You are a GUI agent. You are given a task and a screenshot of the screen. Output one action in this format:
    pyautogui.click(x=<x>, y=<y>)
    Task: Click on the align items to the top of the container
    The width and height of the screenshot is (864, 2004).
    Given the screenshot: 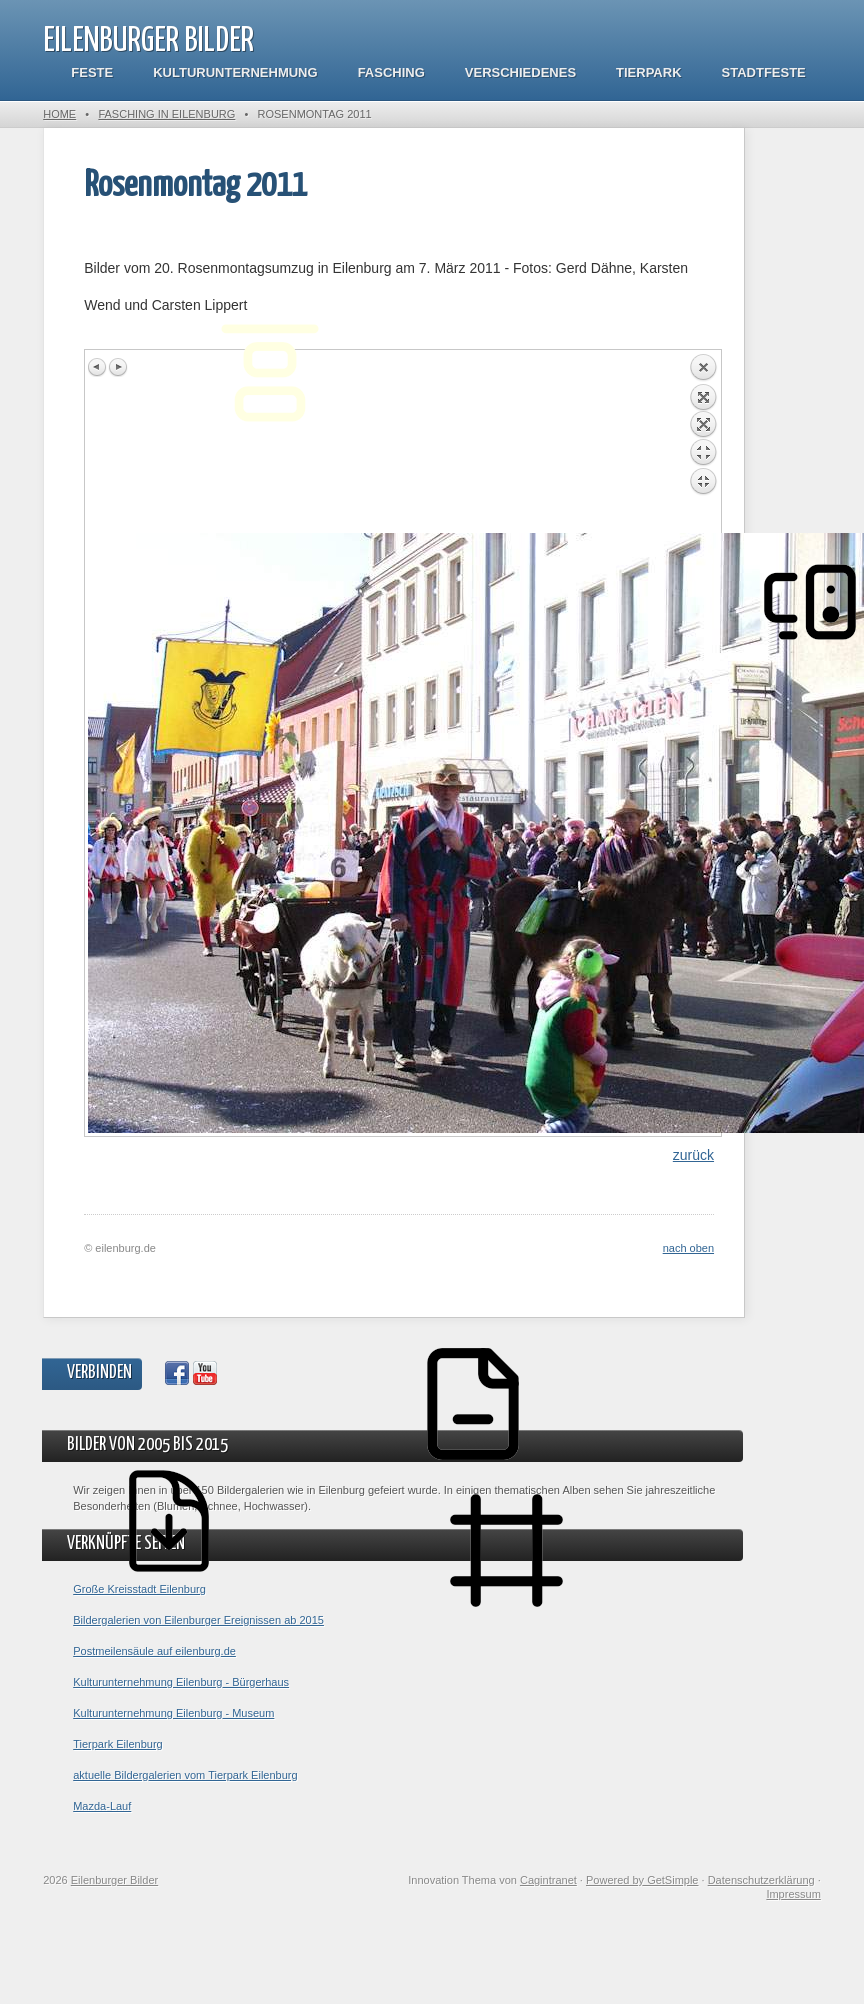 What is the action you would take?
    pyautogui.click(x=270, y=373)
    